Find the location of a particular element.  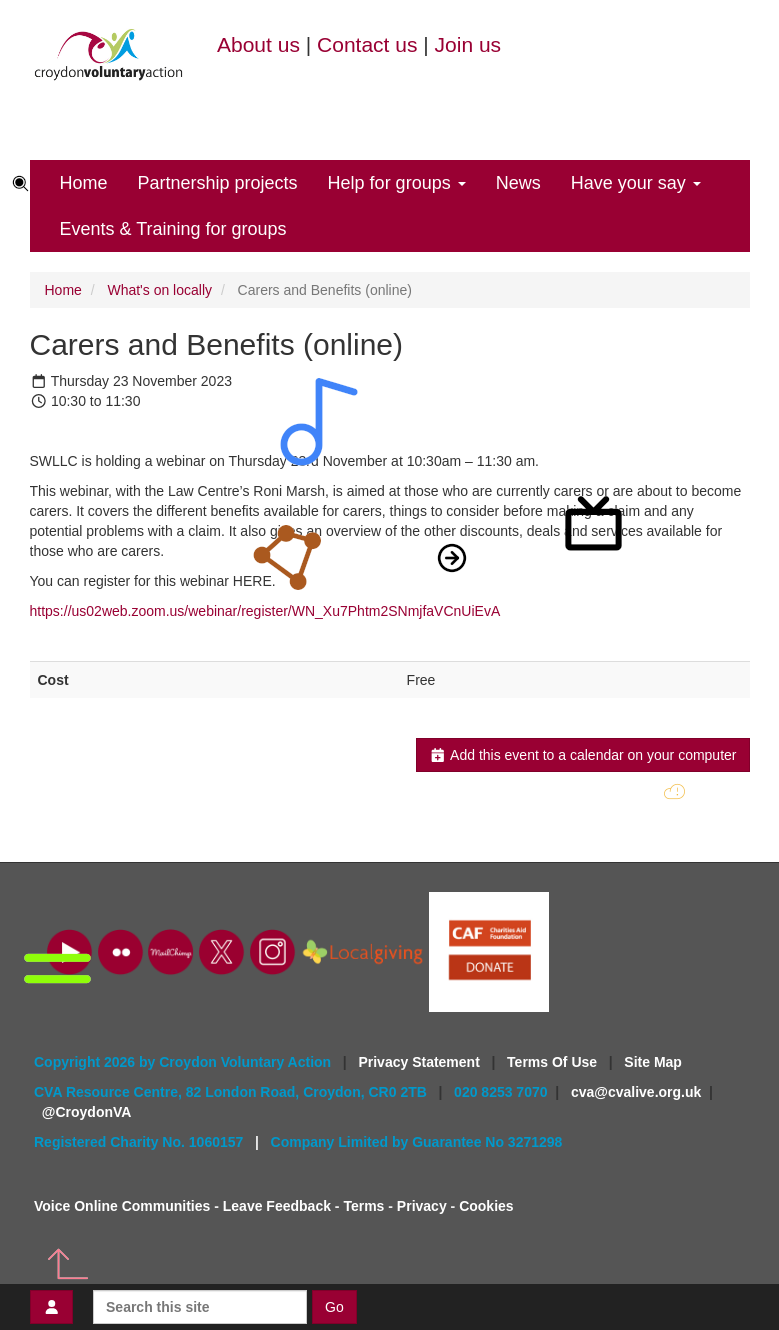

equals or comparison function is located at coordinates (57, 968).